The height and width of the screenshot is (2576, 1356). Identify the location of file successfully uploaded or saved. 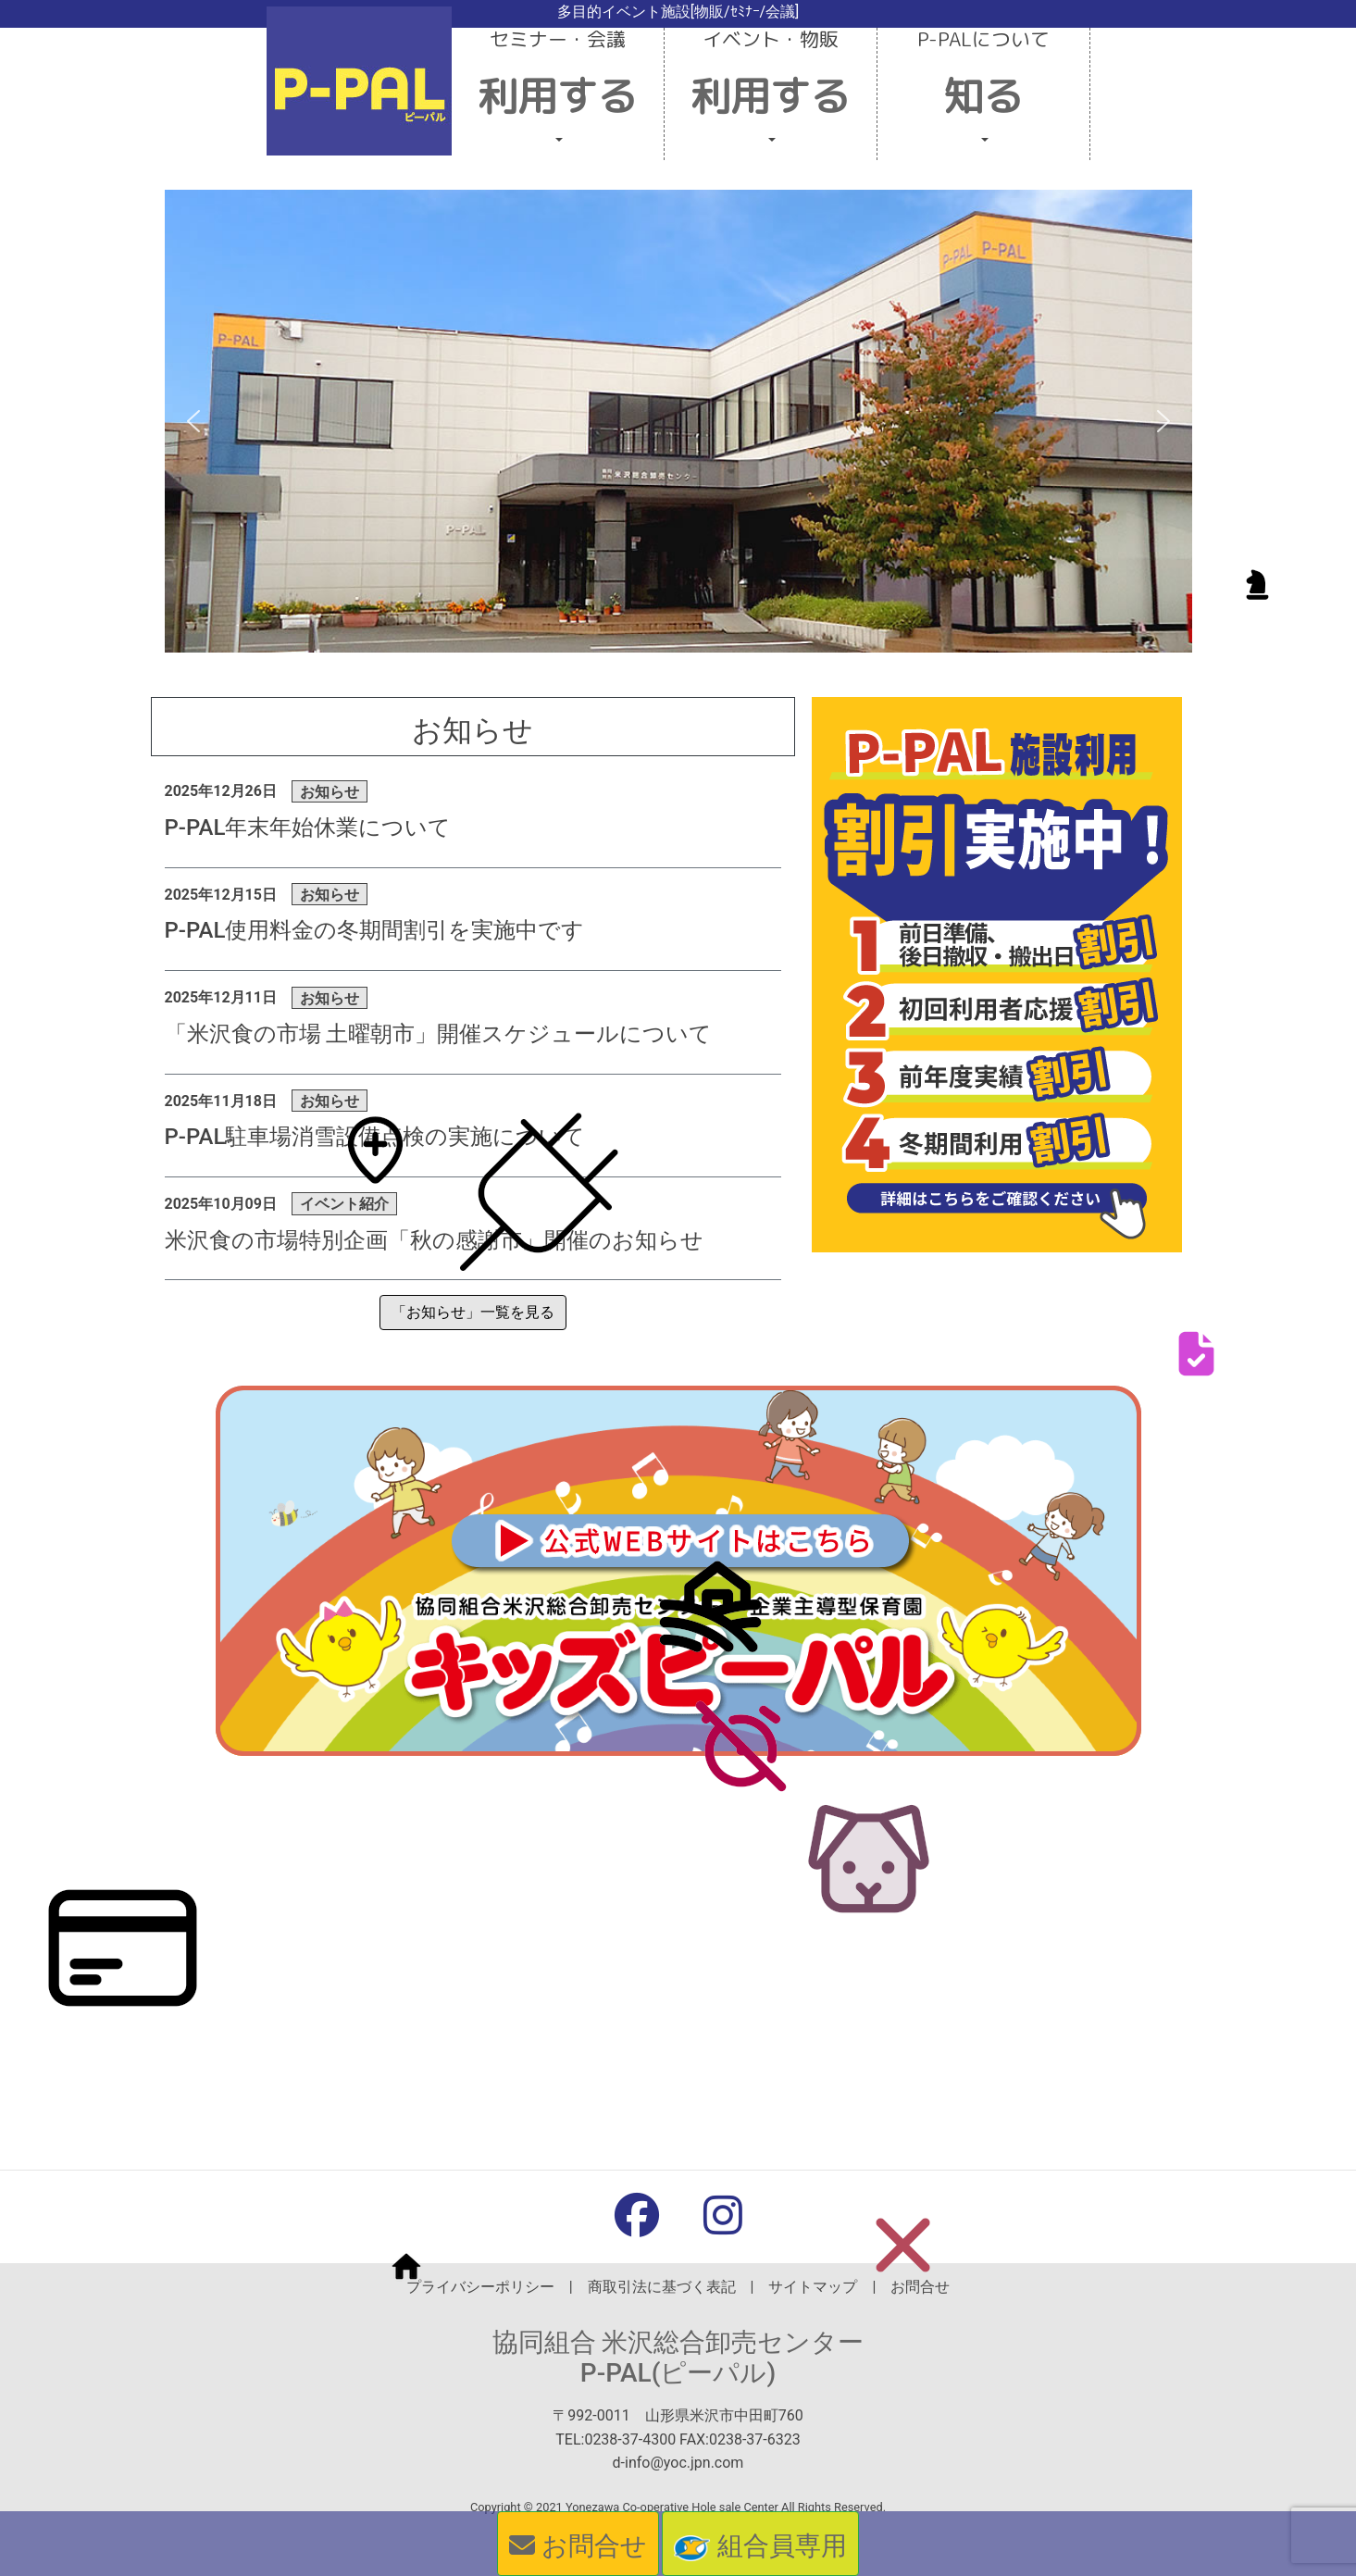
(1196, 1353).